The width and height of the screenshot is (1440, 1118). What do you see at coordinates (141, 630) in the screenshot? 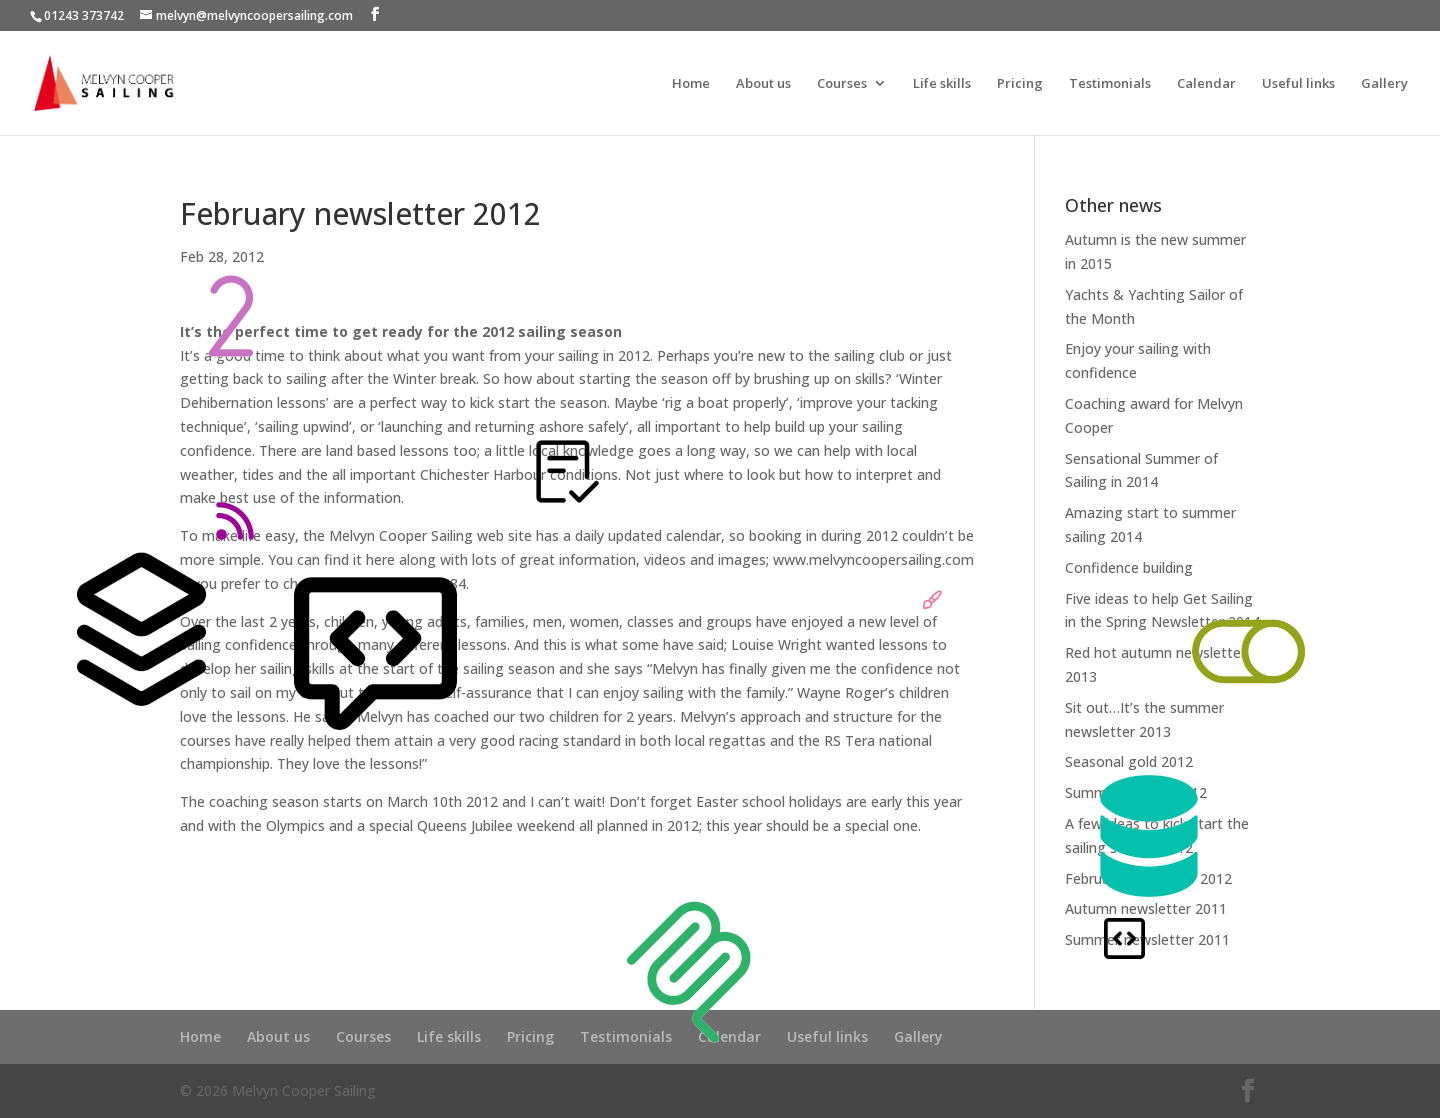
I see `view stacked layers or items` at bounding box center [141, 630].